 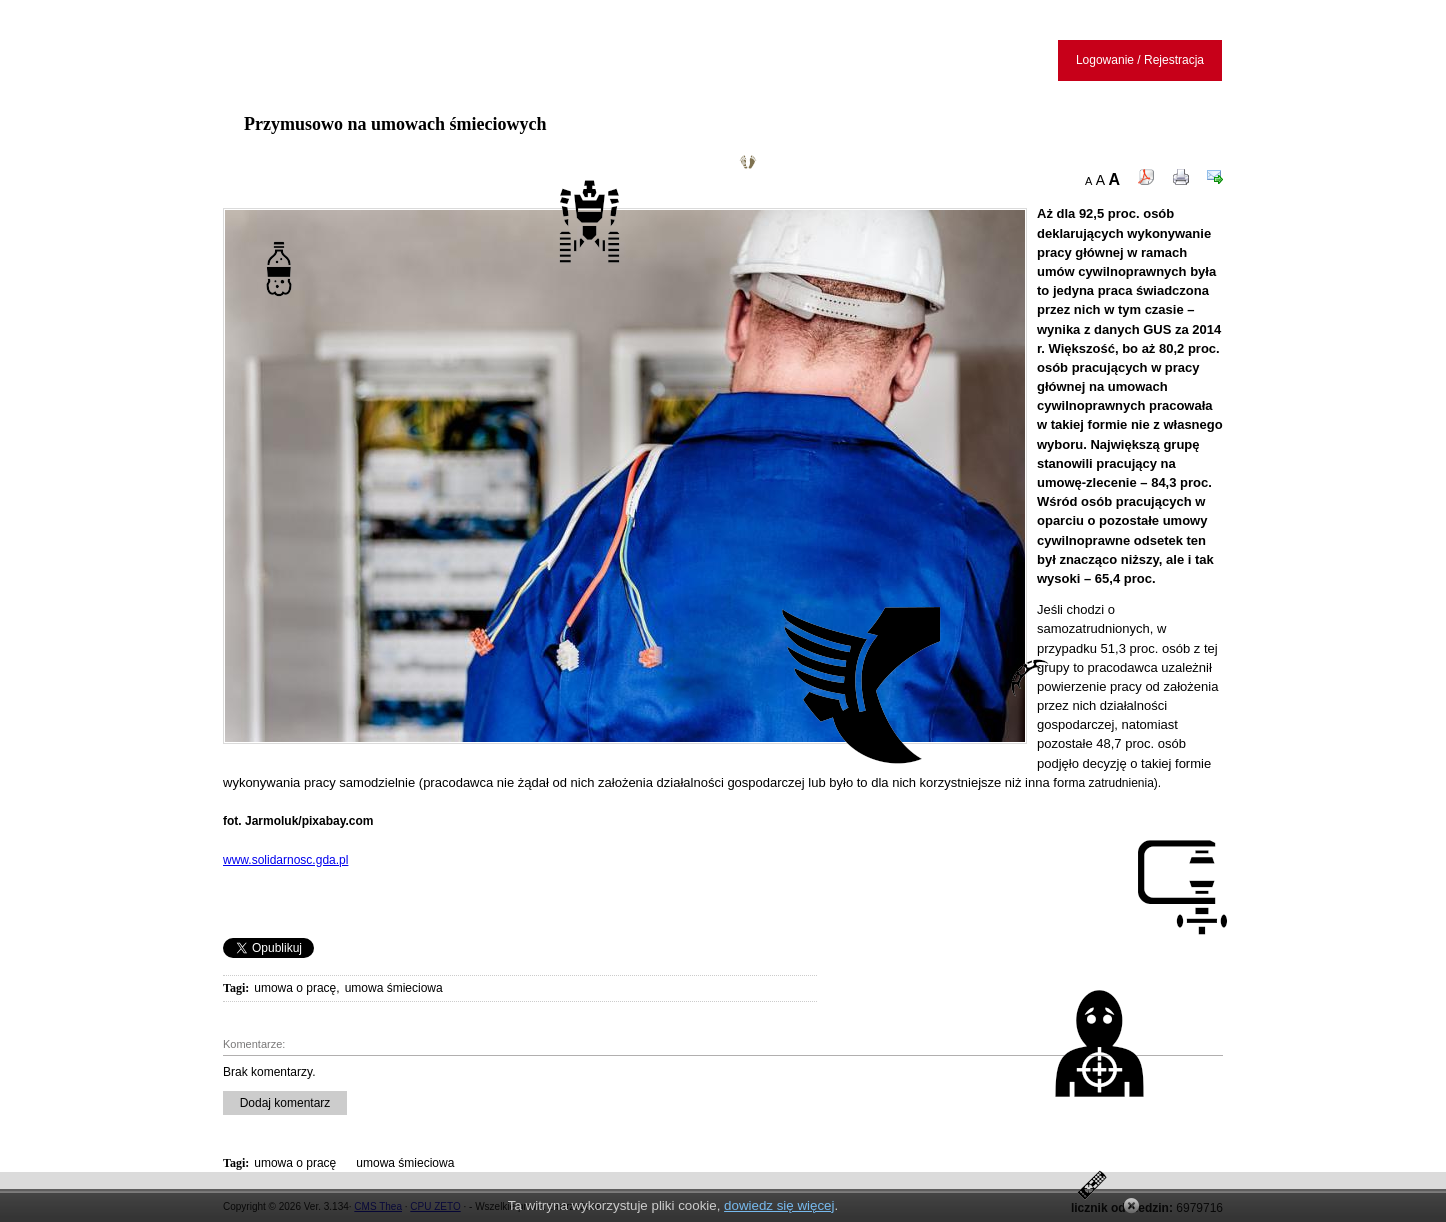 What do you see at coordinates (1099, 1043) in the screenshot?
I see `target or aim at an enemy` at bounding box center [1099, 1043].